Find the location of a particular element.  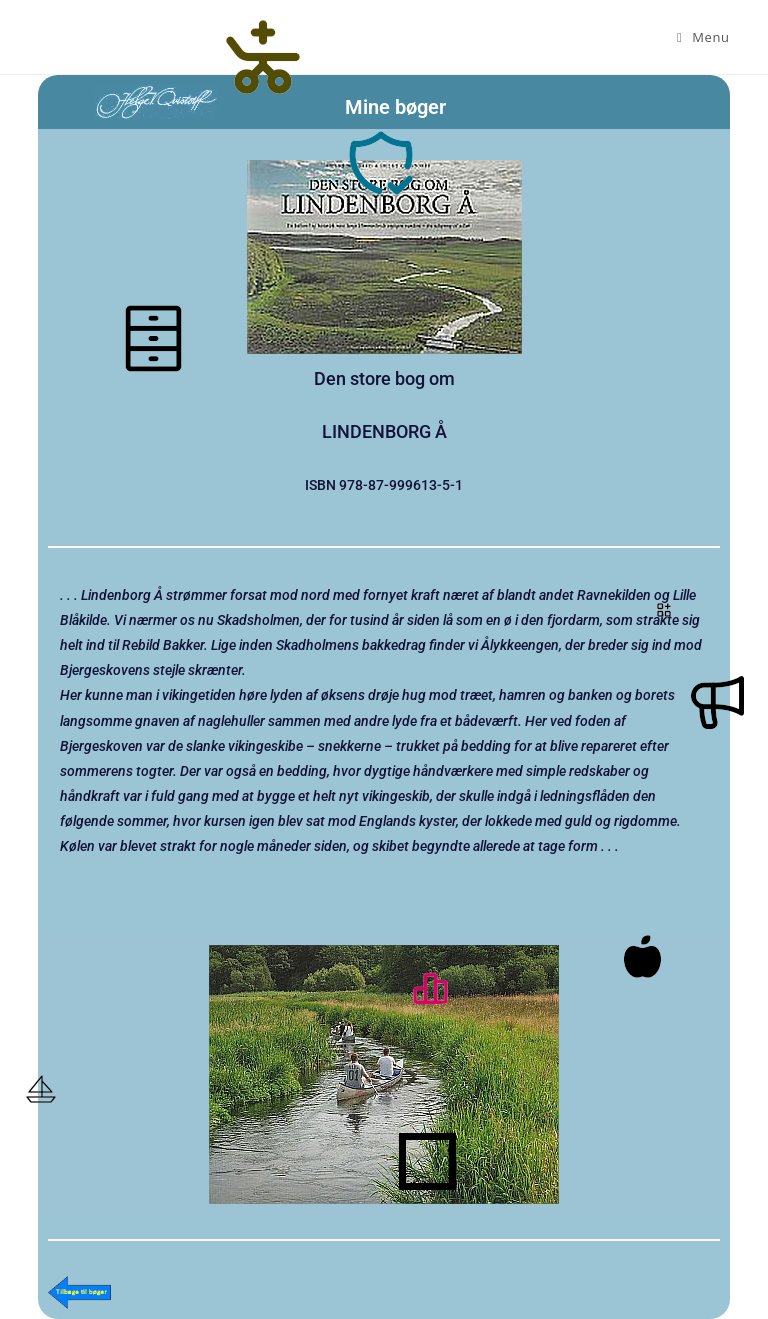

browse furniture or home decor items is located at coordinates (153, 338).